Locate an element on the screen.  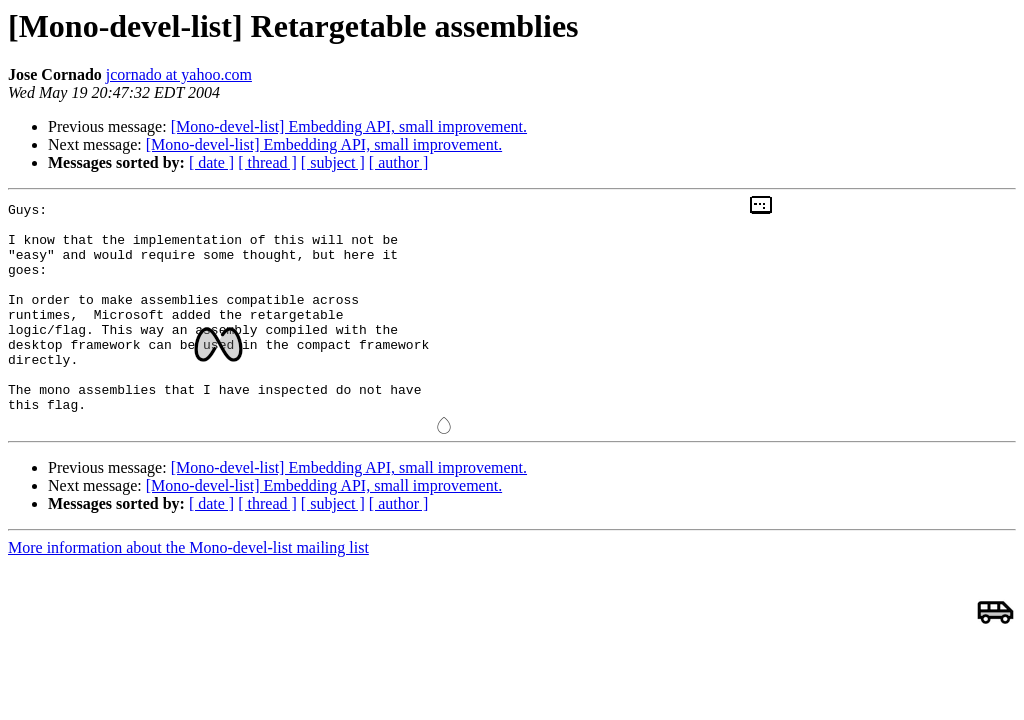
Meta company logo is located at coordinates (218, 344).